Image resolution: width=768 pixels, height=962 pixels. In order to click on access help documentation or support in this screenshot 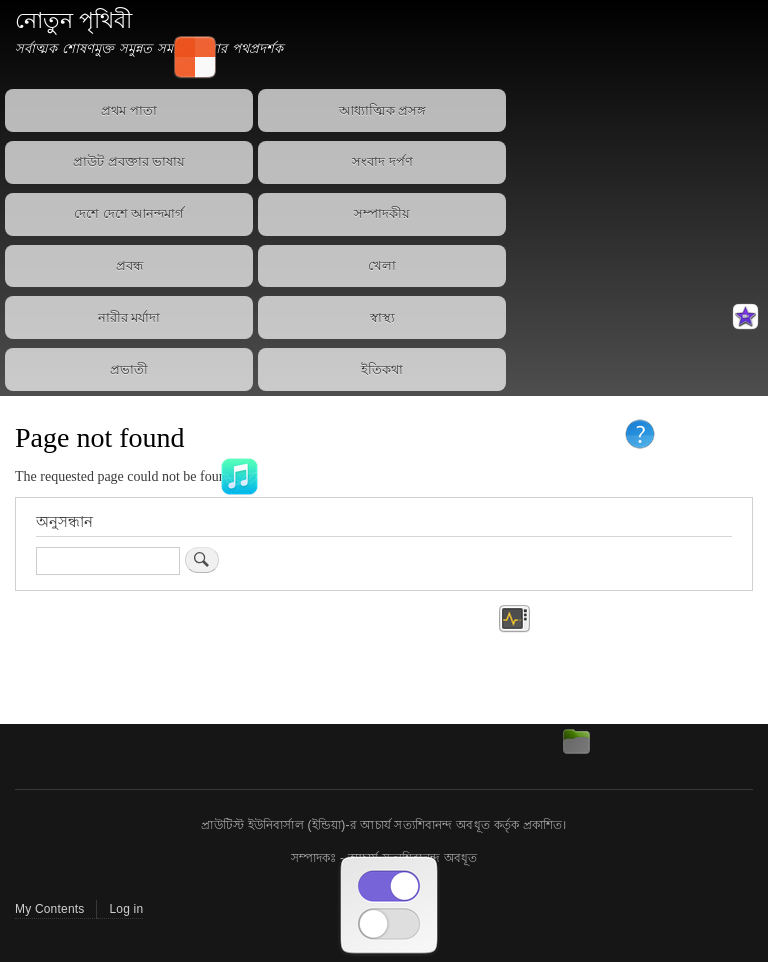, I will do `click(640, 434)`.